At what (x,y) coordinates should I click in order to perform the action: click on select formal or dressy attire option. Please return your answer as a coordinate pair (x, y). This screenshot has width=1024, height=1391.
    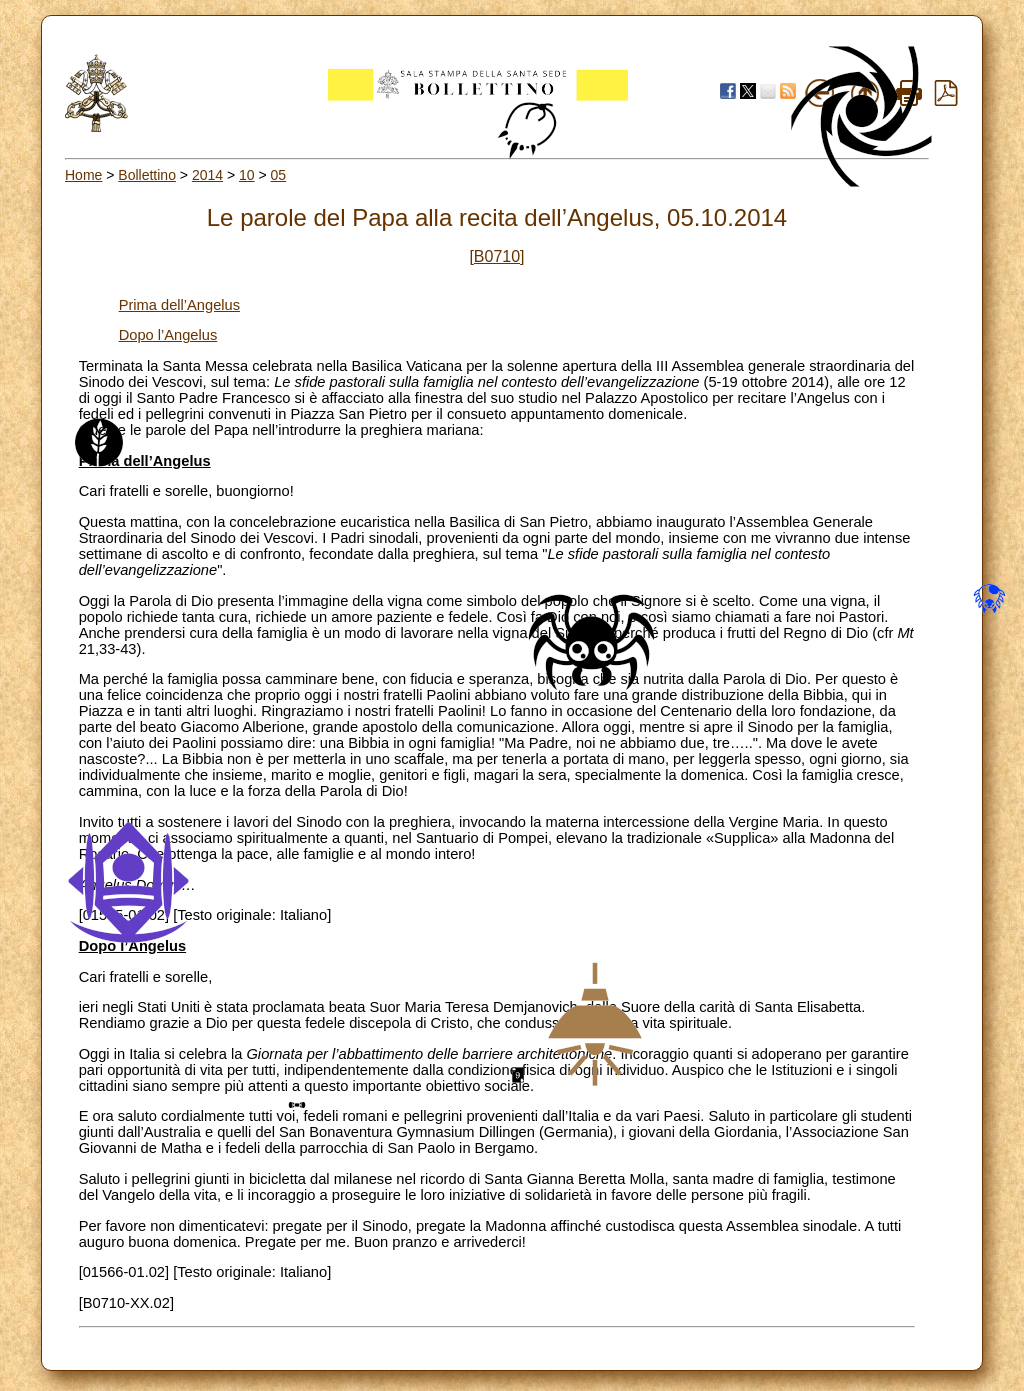
    Looking at the image, I should click on (297, 1105).